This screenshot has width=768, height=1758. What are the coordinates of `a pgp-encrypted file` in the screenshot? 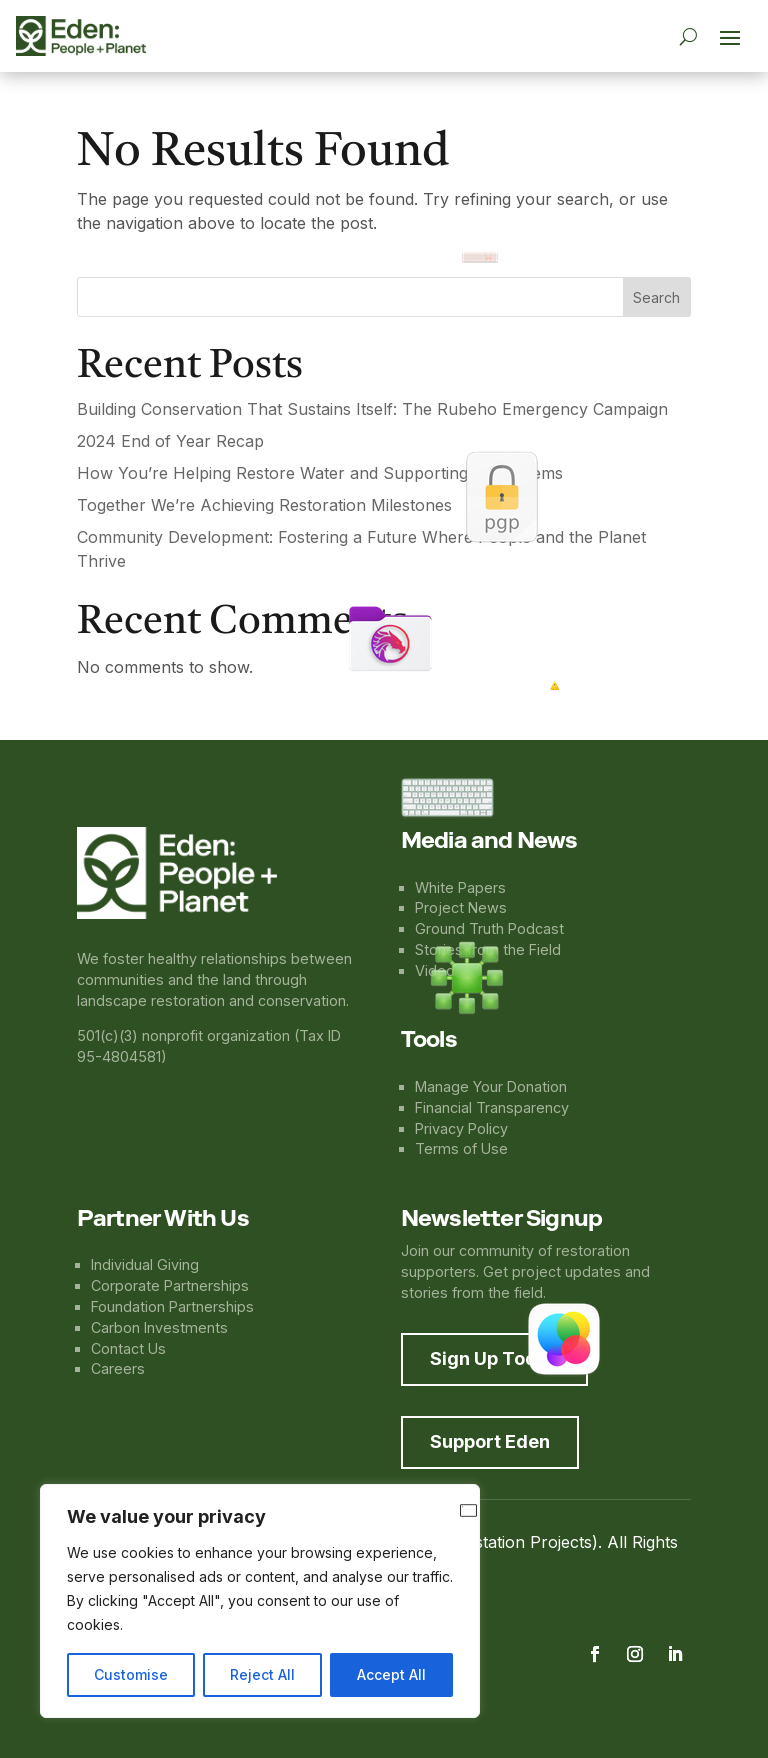 It's located at (502, 497).